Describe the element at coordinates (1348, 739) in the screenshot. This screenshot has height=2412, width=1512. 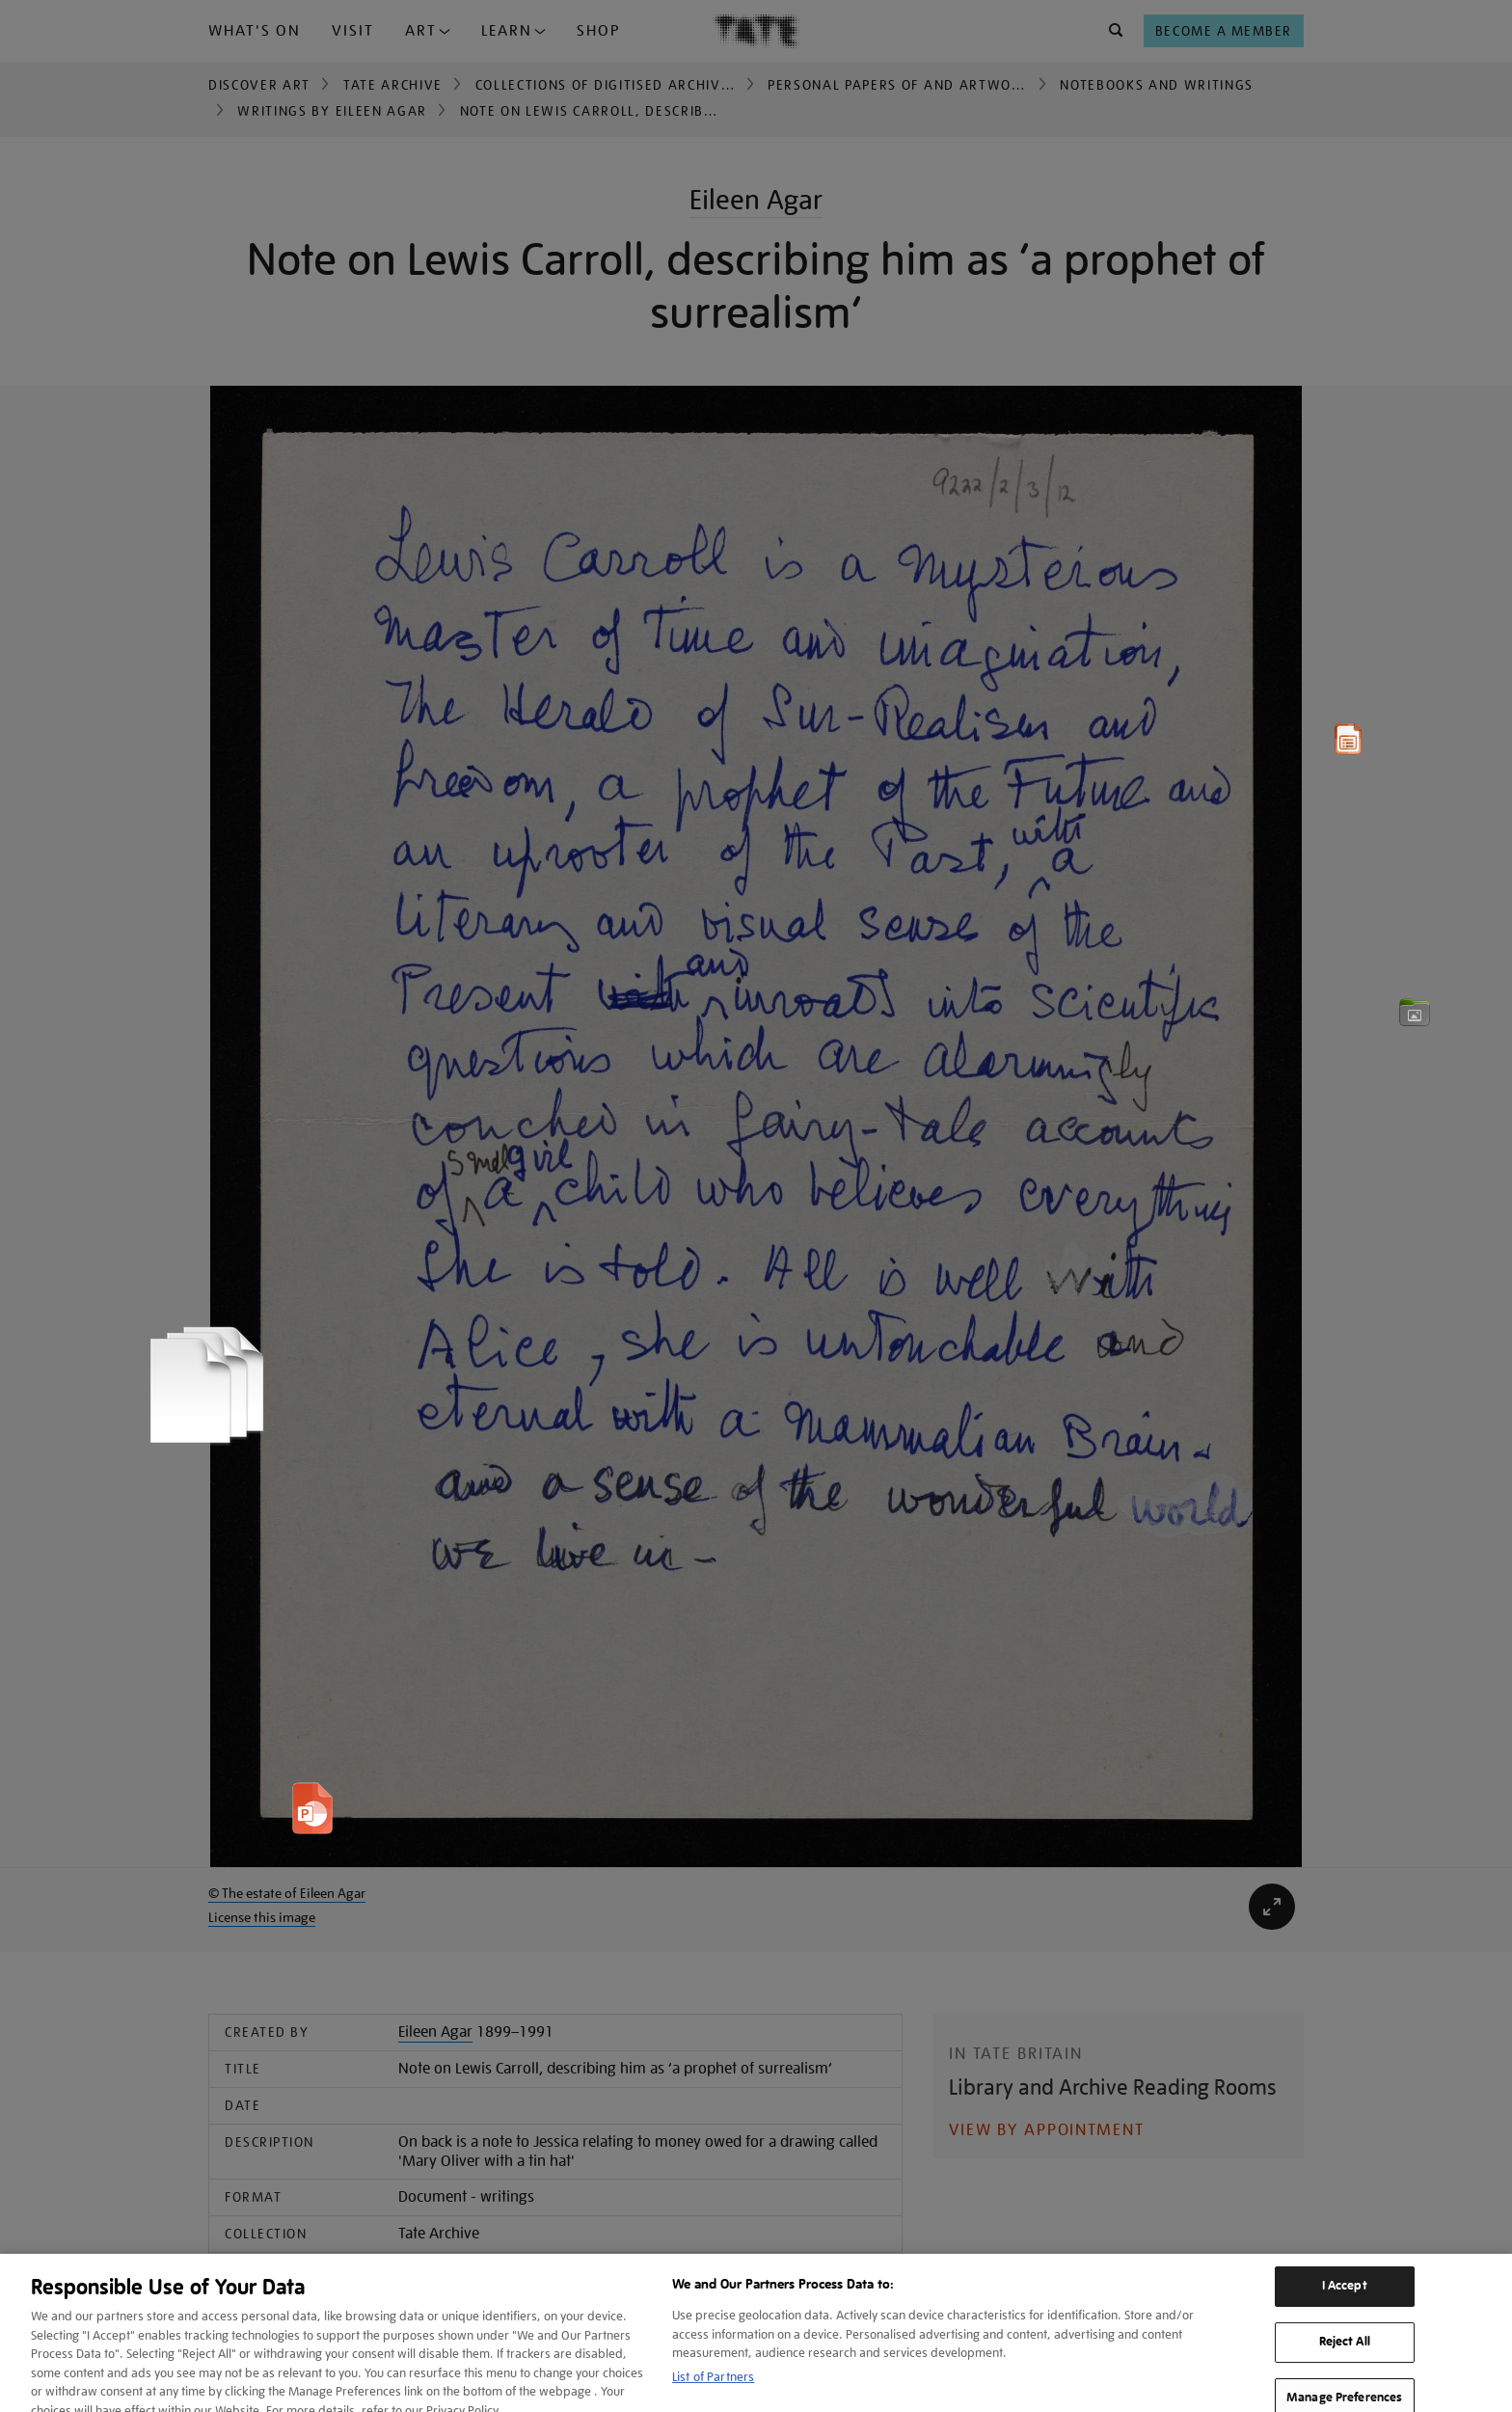
I see `libreoffice impress presentation file` at that location.